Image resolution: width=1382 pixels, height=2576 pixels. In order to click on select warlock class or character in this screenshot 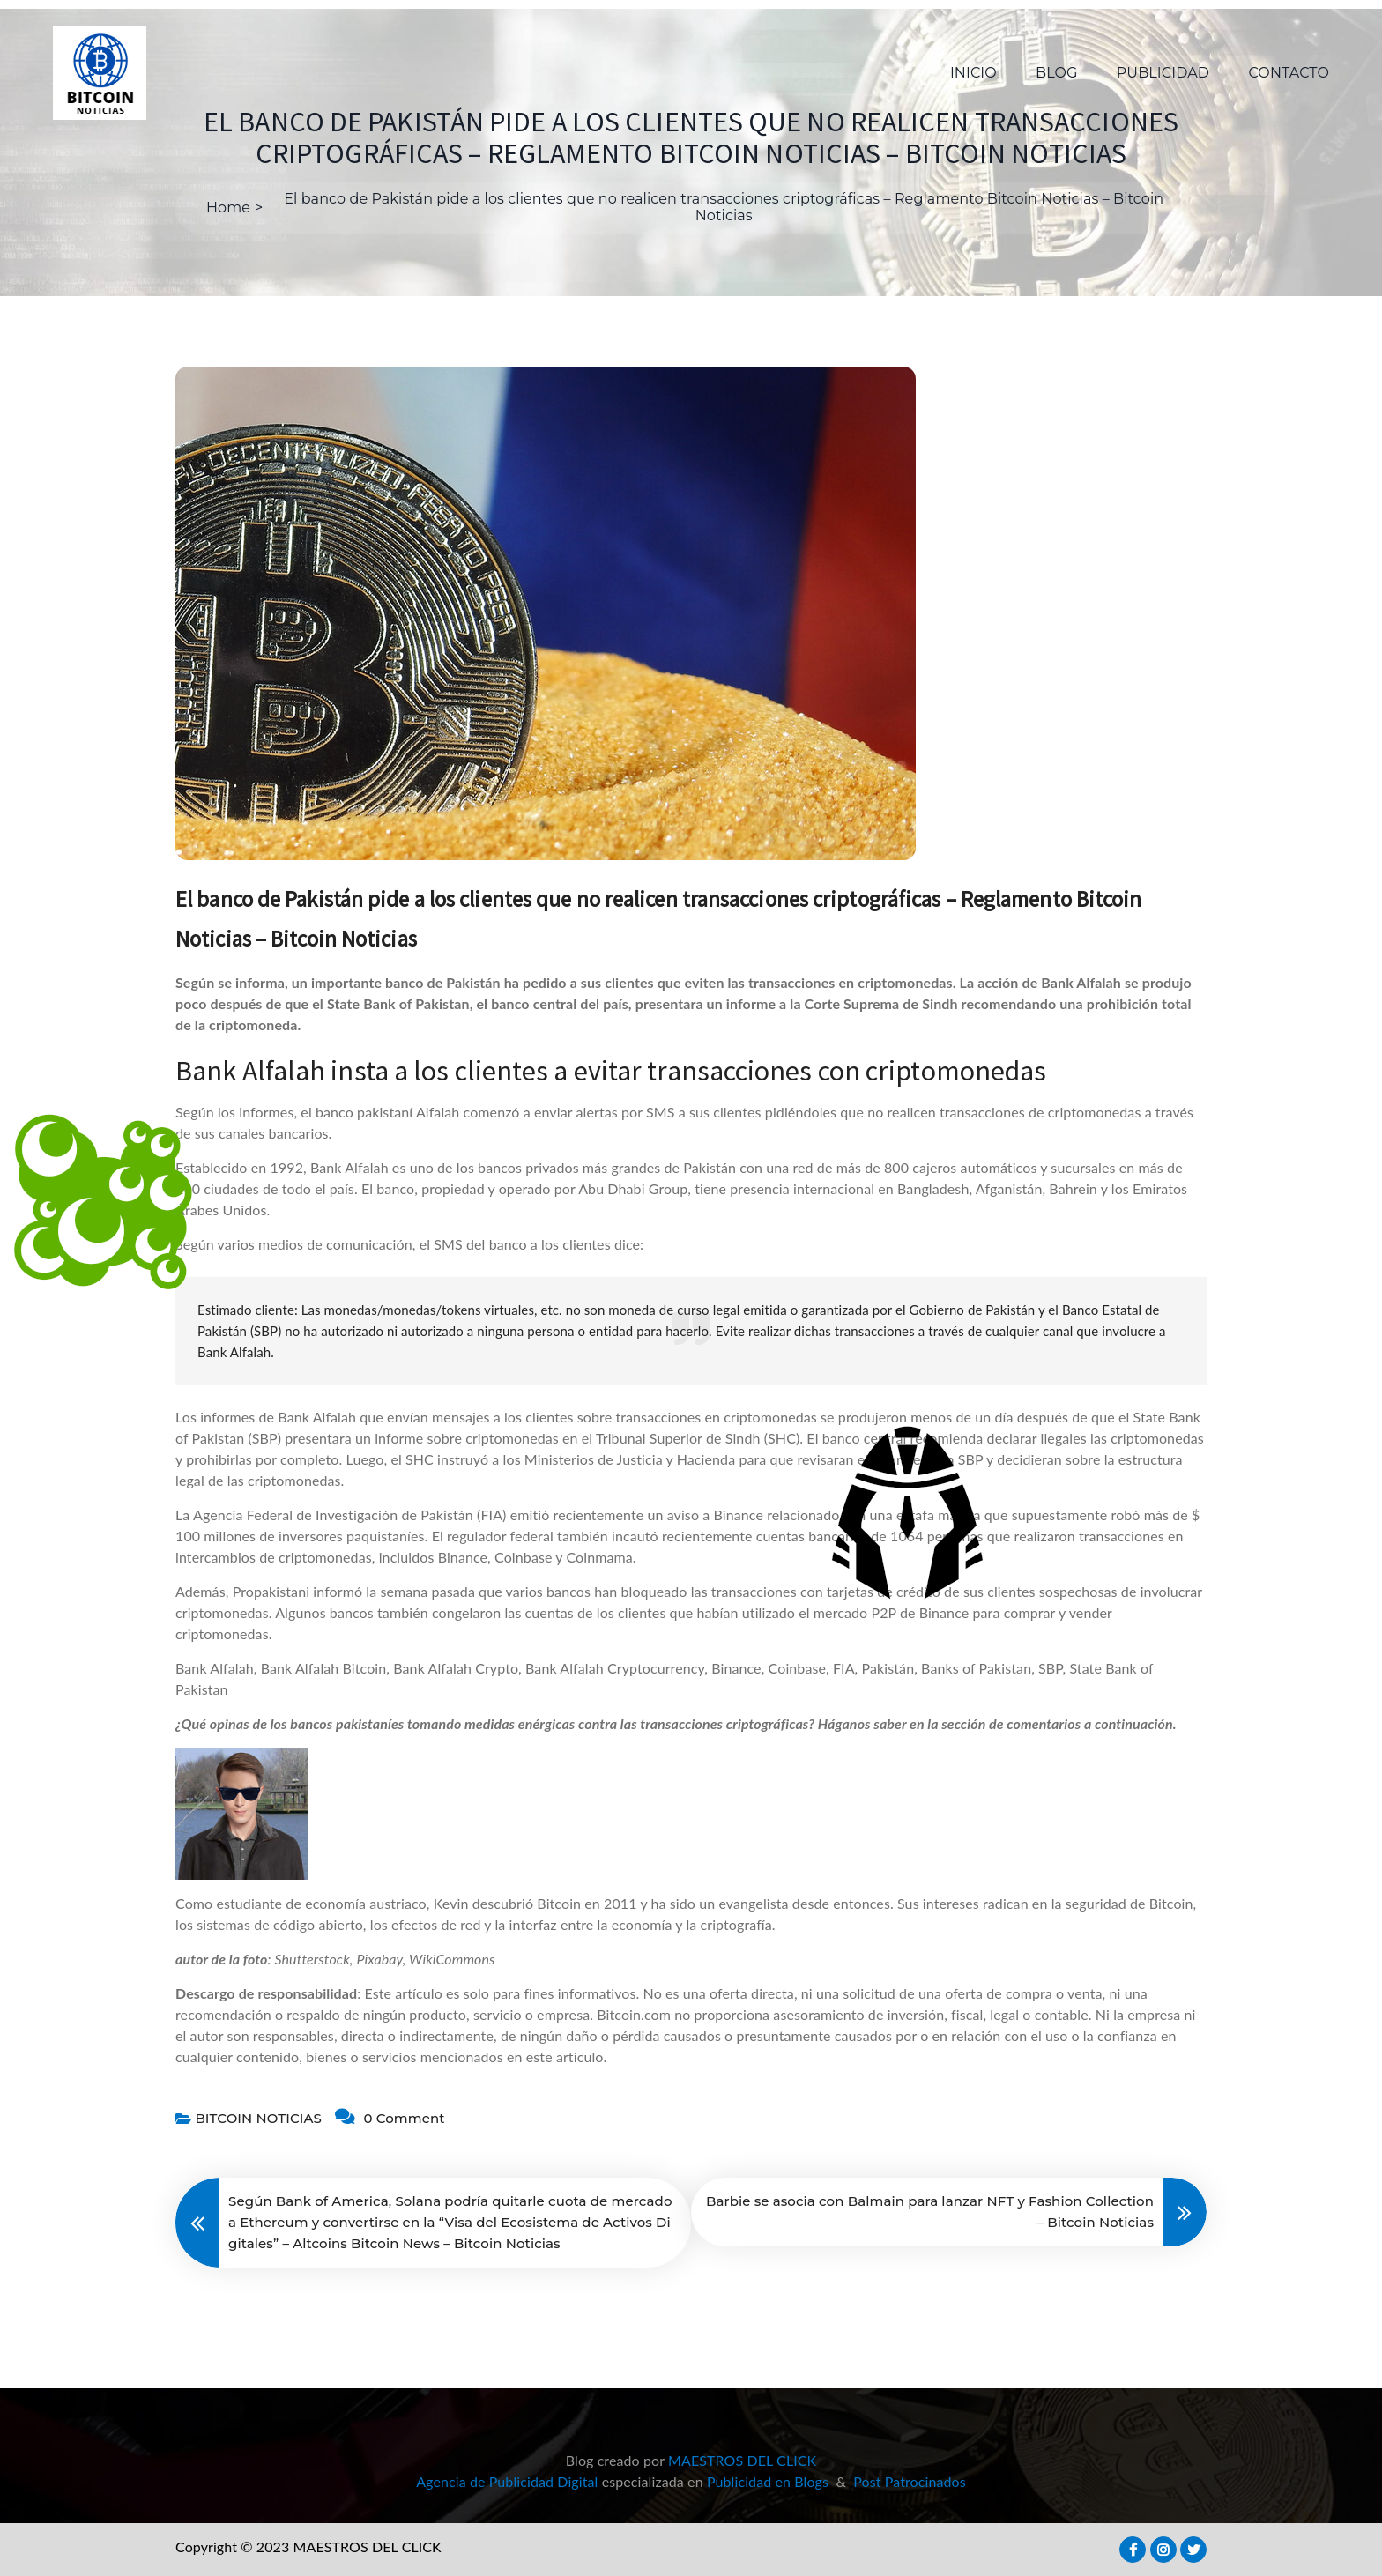, I will do `click(907, 1512)`.